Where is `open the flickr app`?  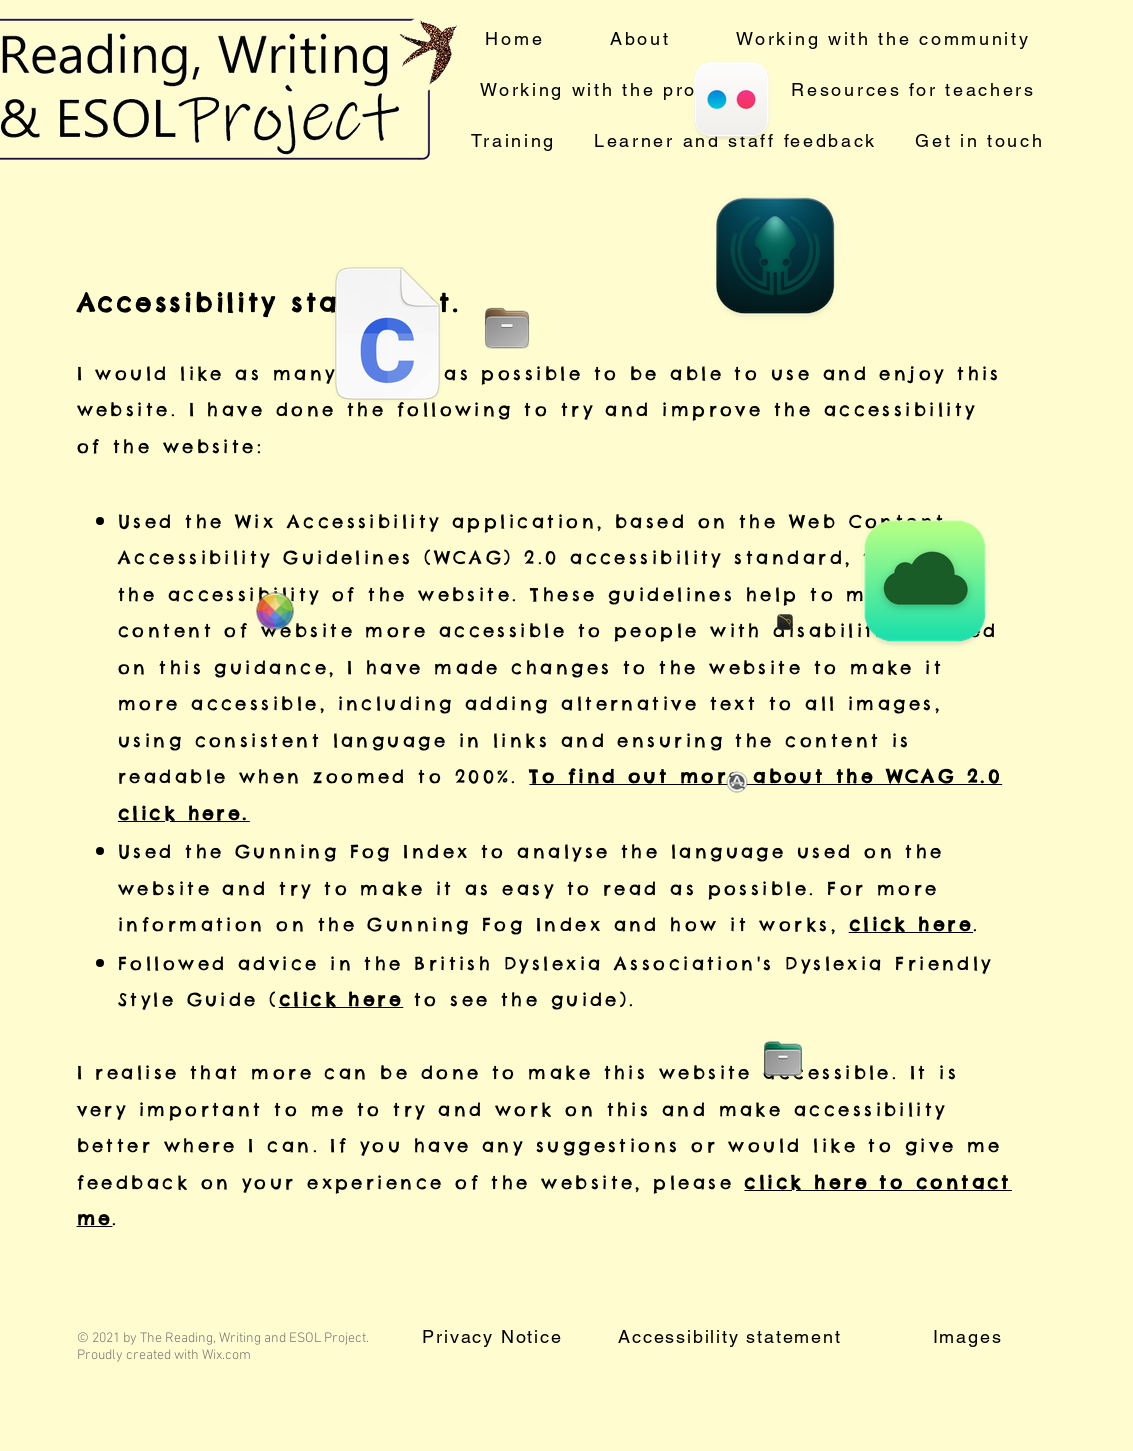 open the flickr app is located at coordinates (731, 99).